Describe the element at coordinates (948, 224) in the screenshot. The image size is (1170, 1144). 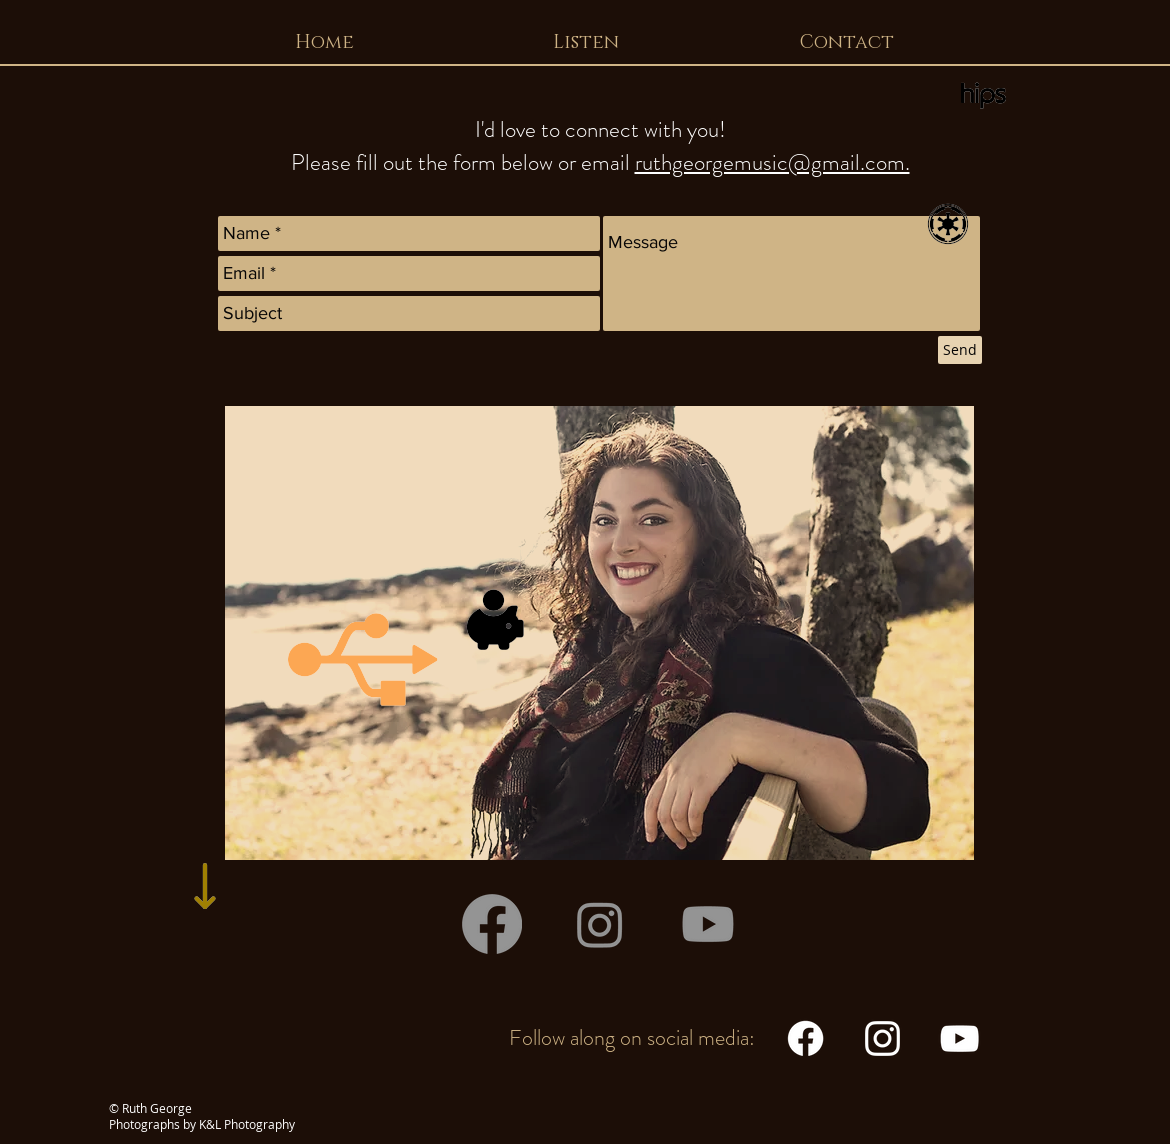
I see `the Galactic Empire logo from Star Wars` at that location.